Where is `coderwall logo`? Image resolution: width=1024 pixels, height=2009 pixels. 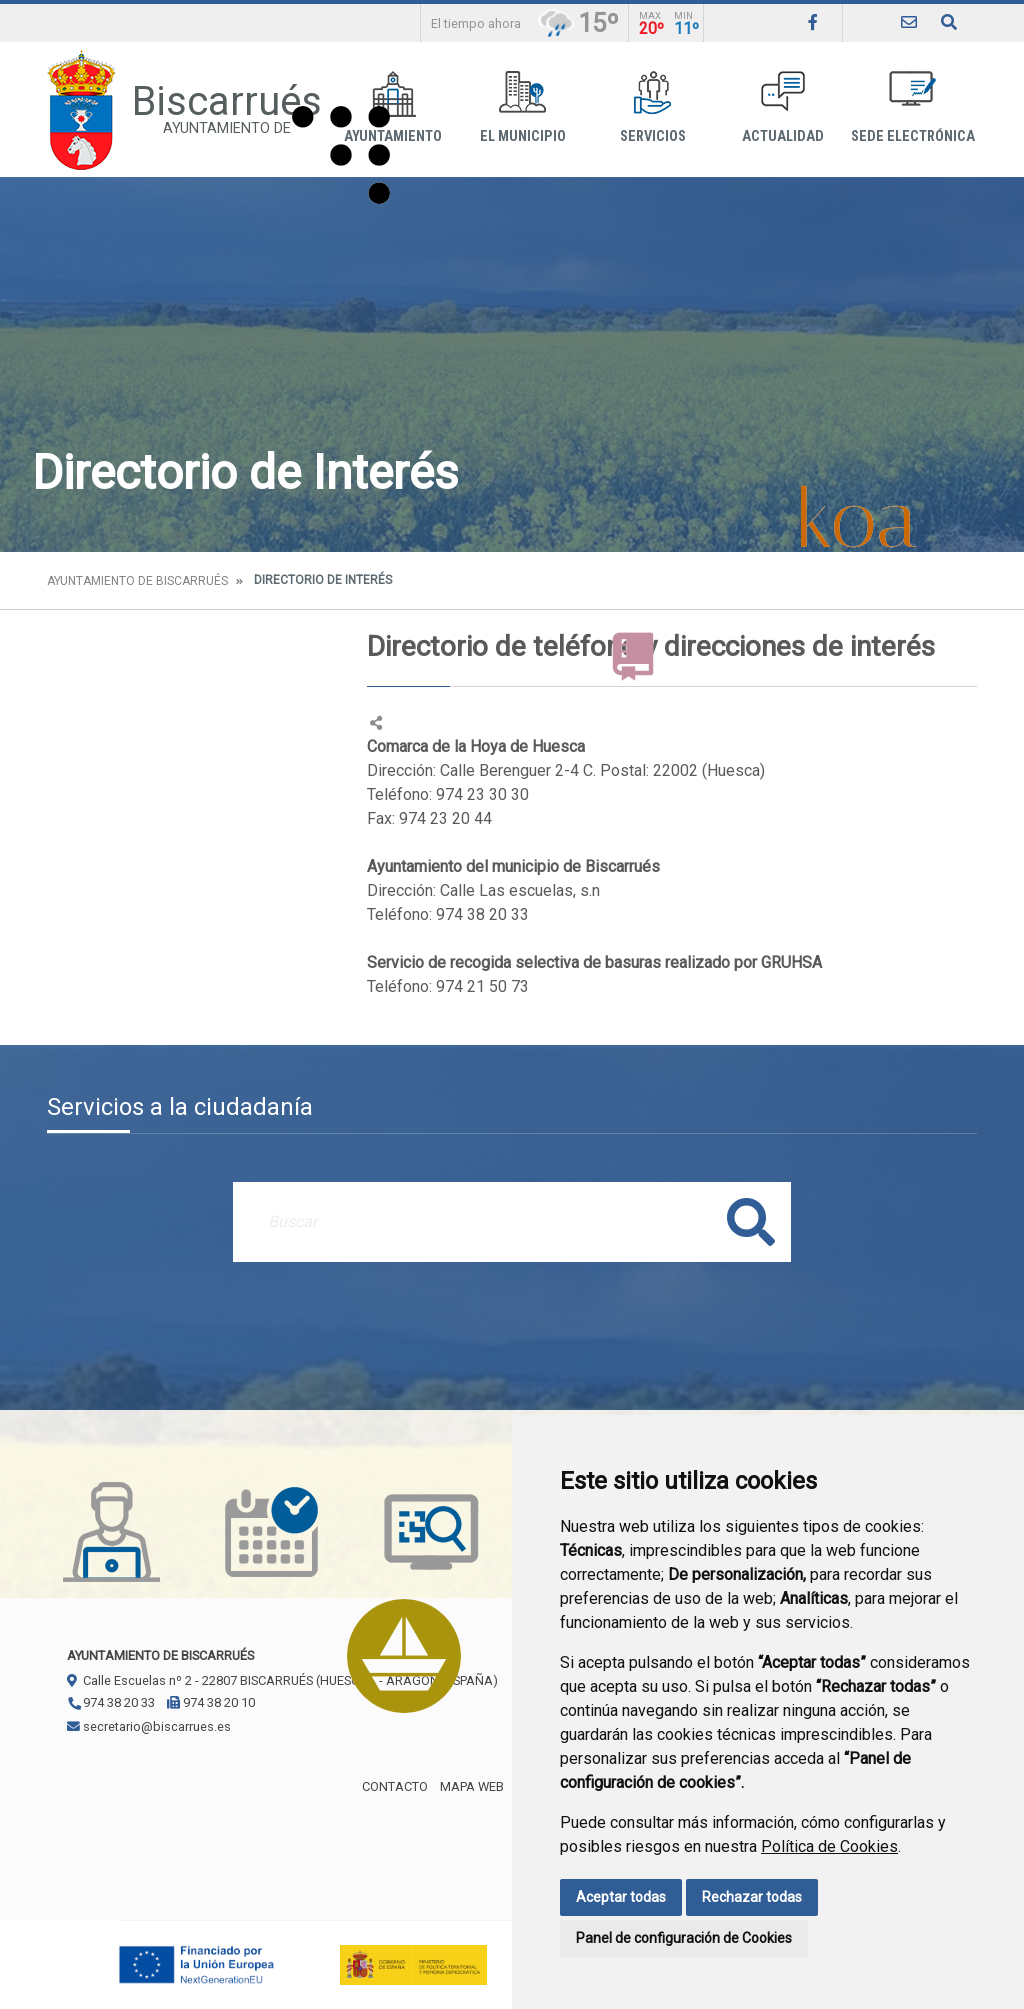 coderwall logo is located at coordinates (341, 155).